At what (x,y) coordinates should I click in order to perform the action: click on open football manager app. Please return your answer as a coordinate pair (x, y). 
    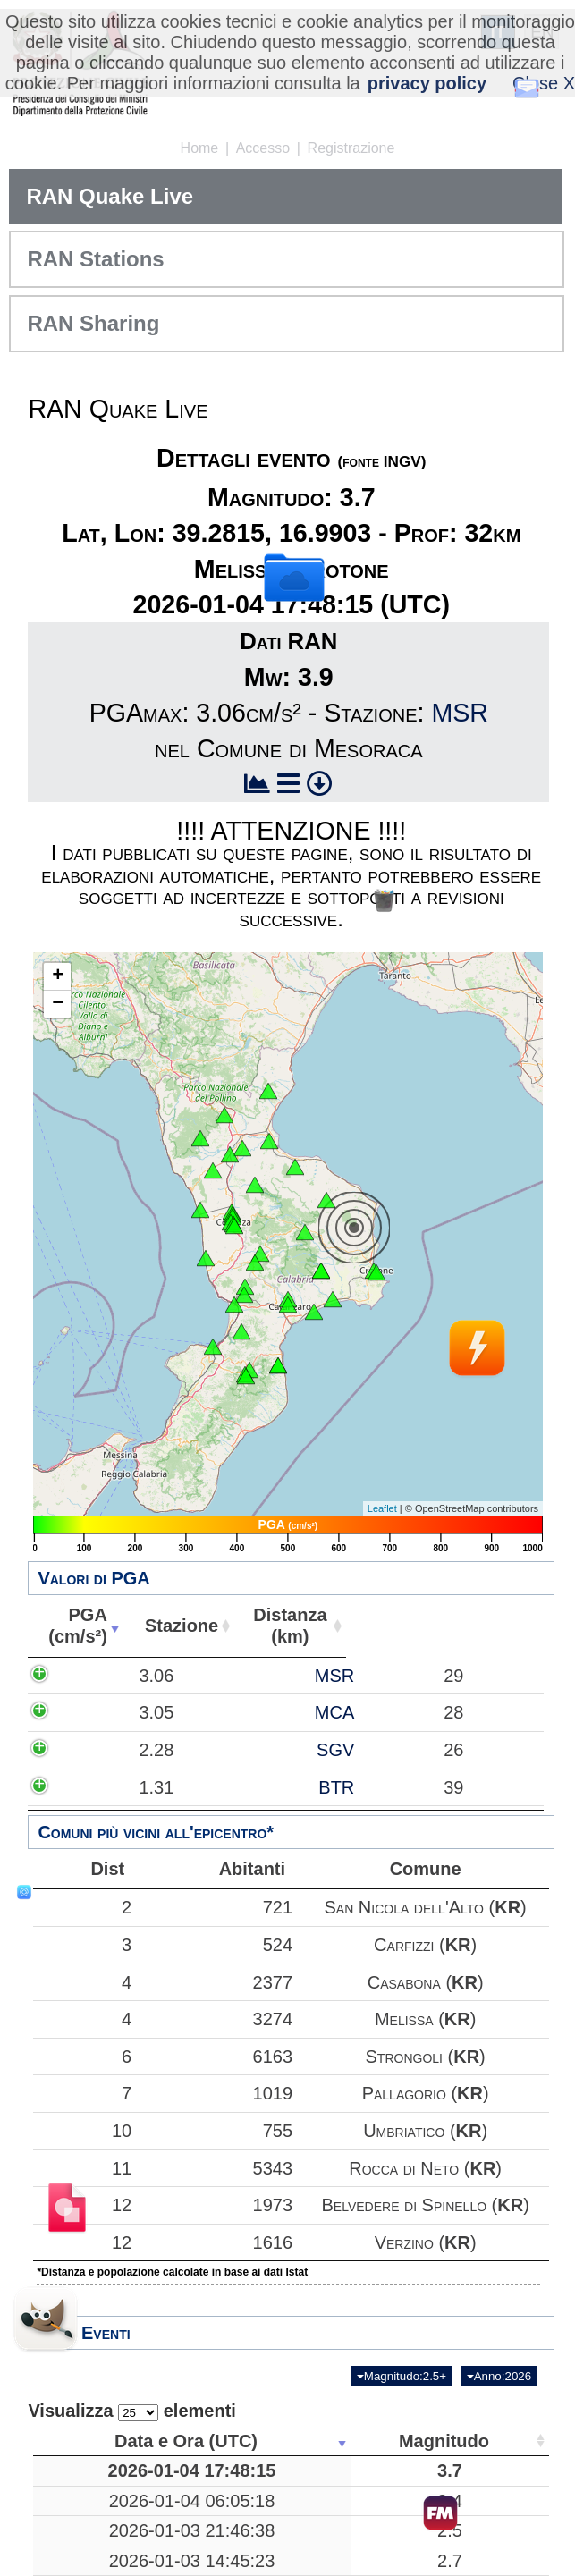
    Looking at the image, I should click on (440, 2513).